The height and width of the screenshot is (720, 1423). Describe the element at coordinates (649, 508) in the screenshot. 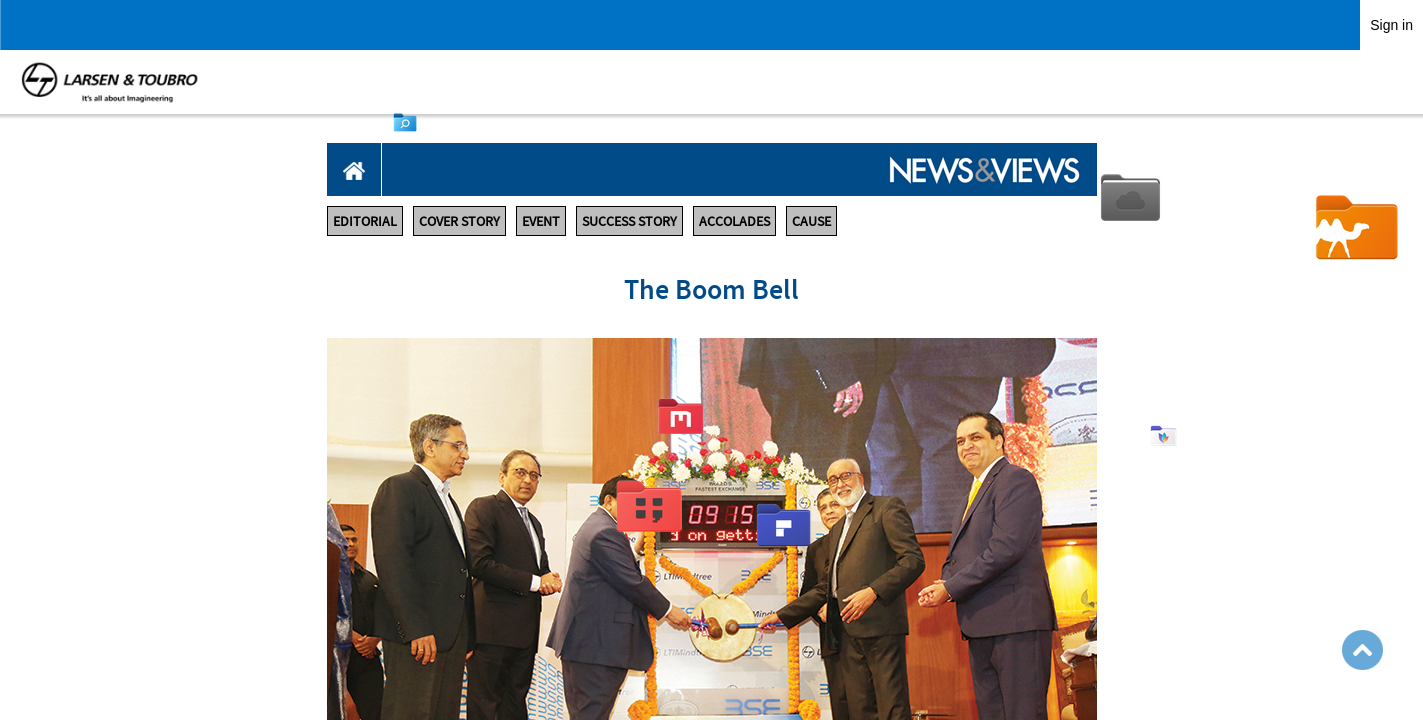

I see `open forth programming language projects folder` at that location.